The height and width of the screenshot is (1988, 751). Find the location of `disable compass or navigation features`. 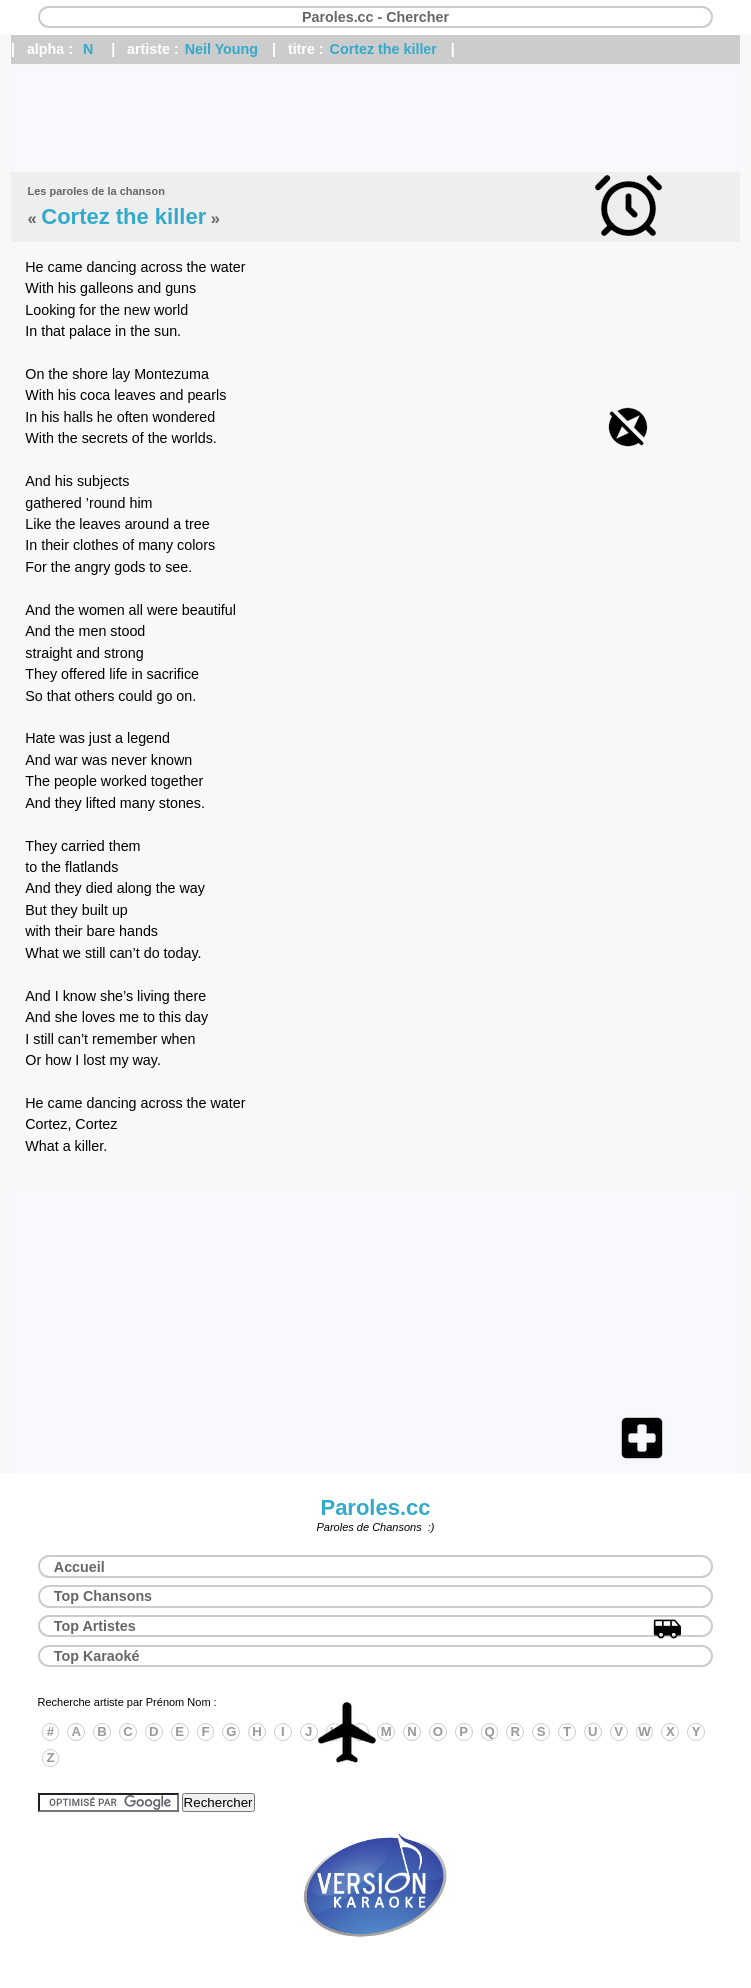

disable compass or navigation features is located at coordinates (628, 427).